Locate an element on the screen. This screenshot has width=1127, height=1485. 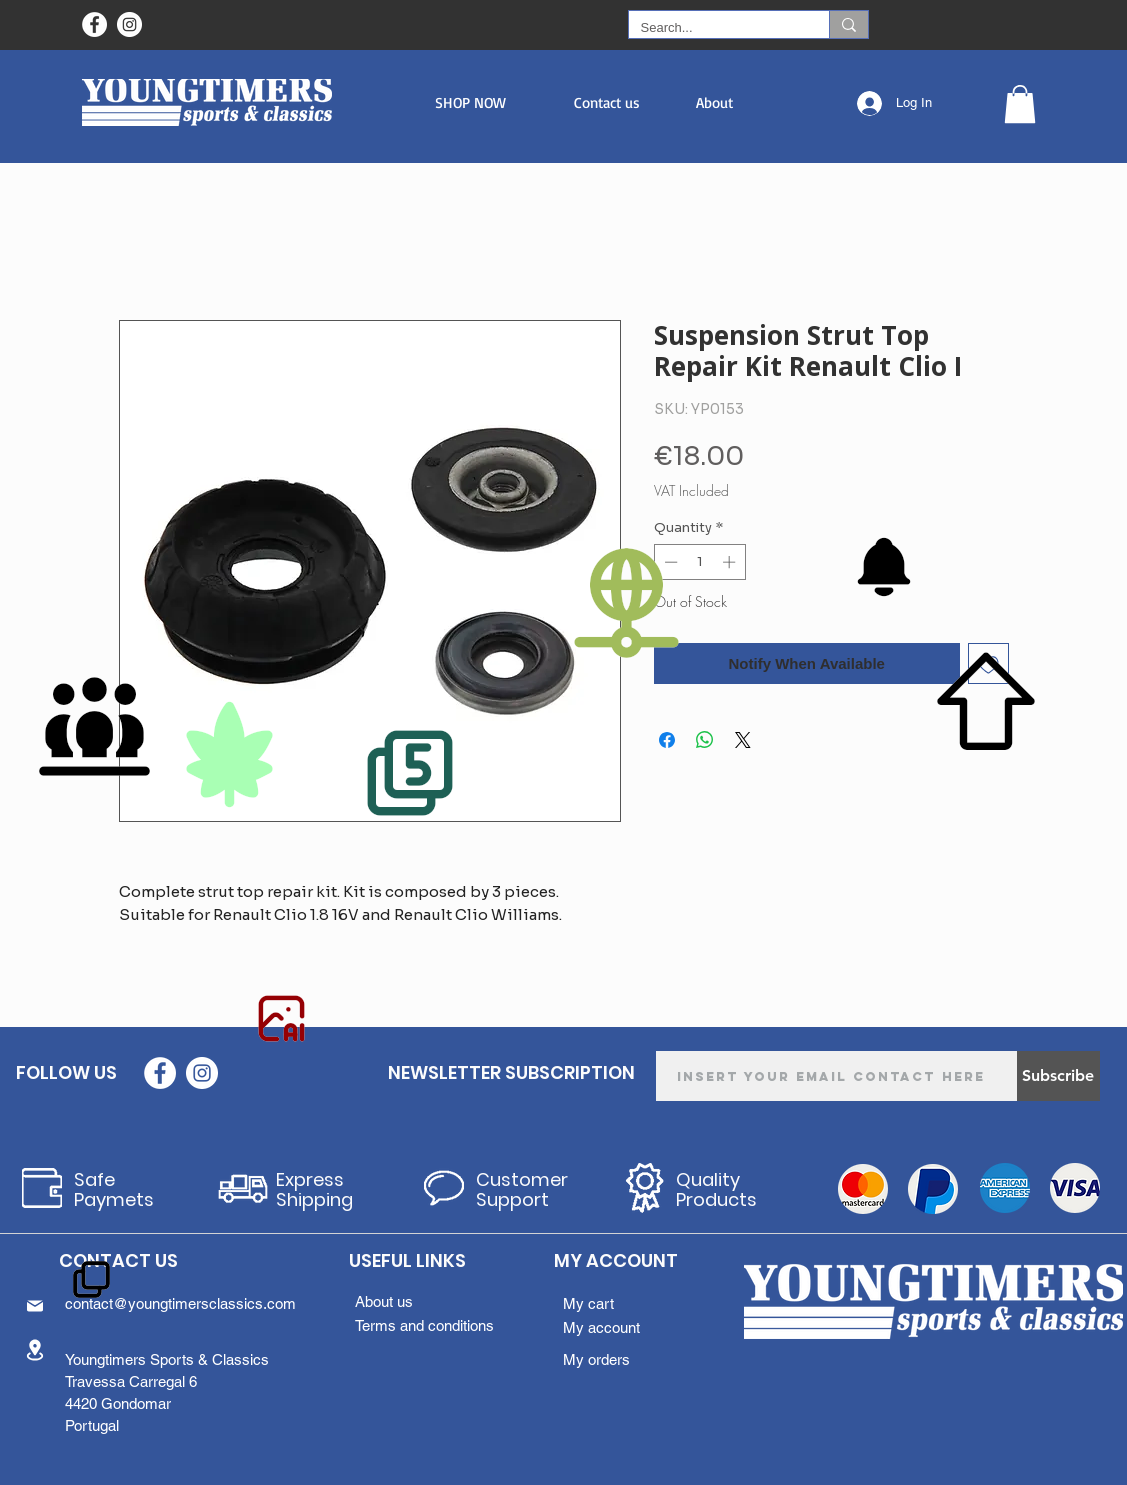
upload a file or content is located at coordinates (986, 705).